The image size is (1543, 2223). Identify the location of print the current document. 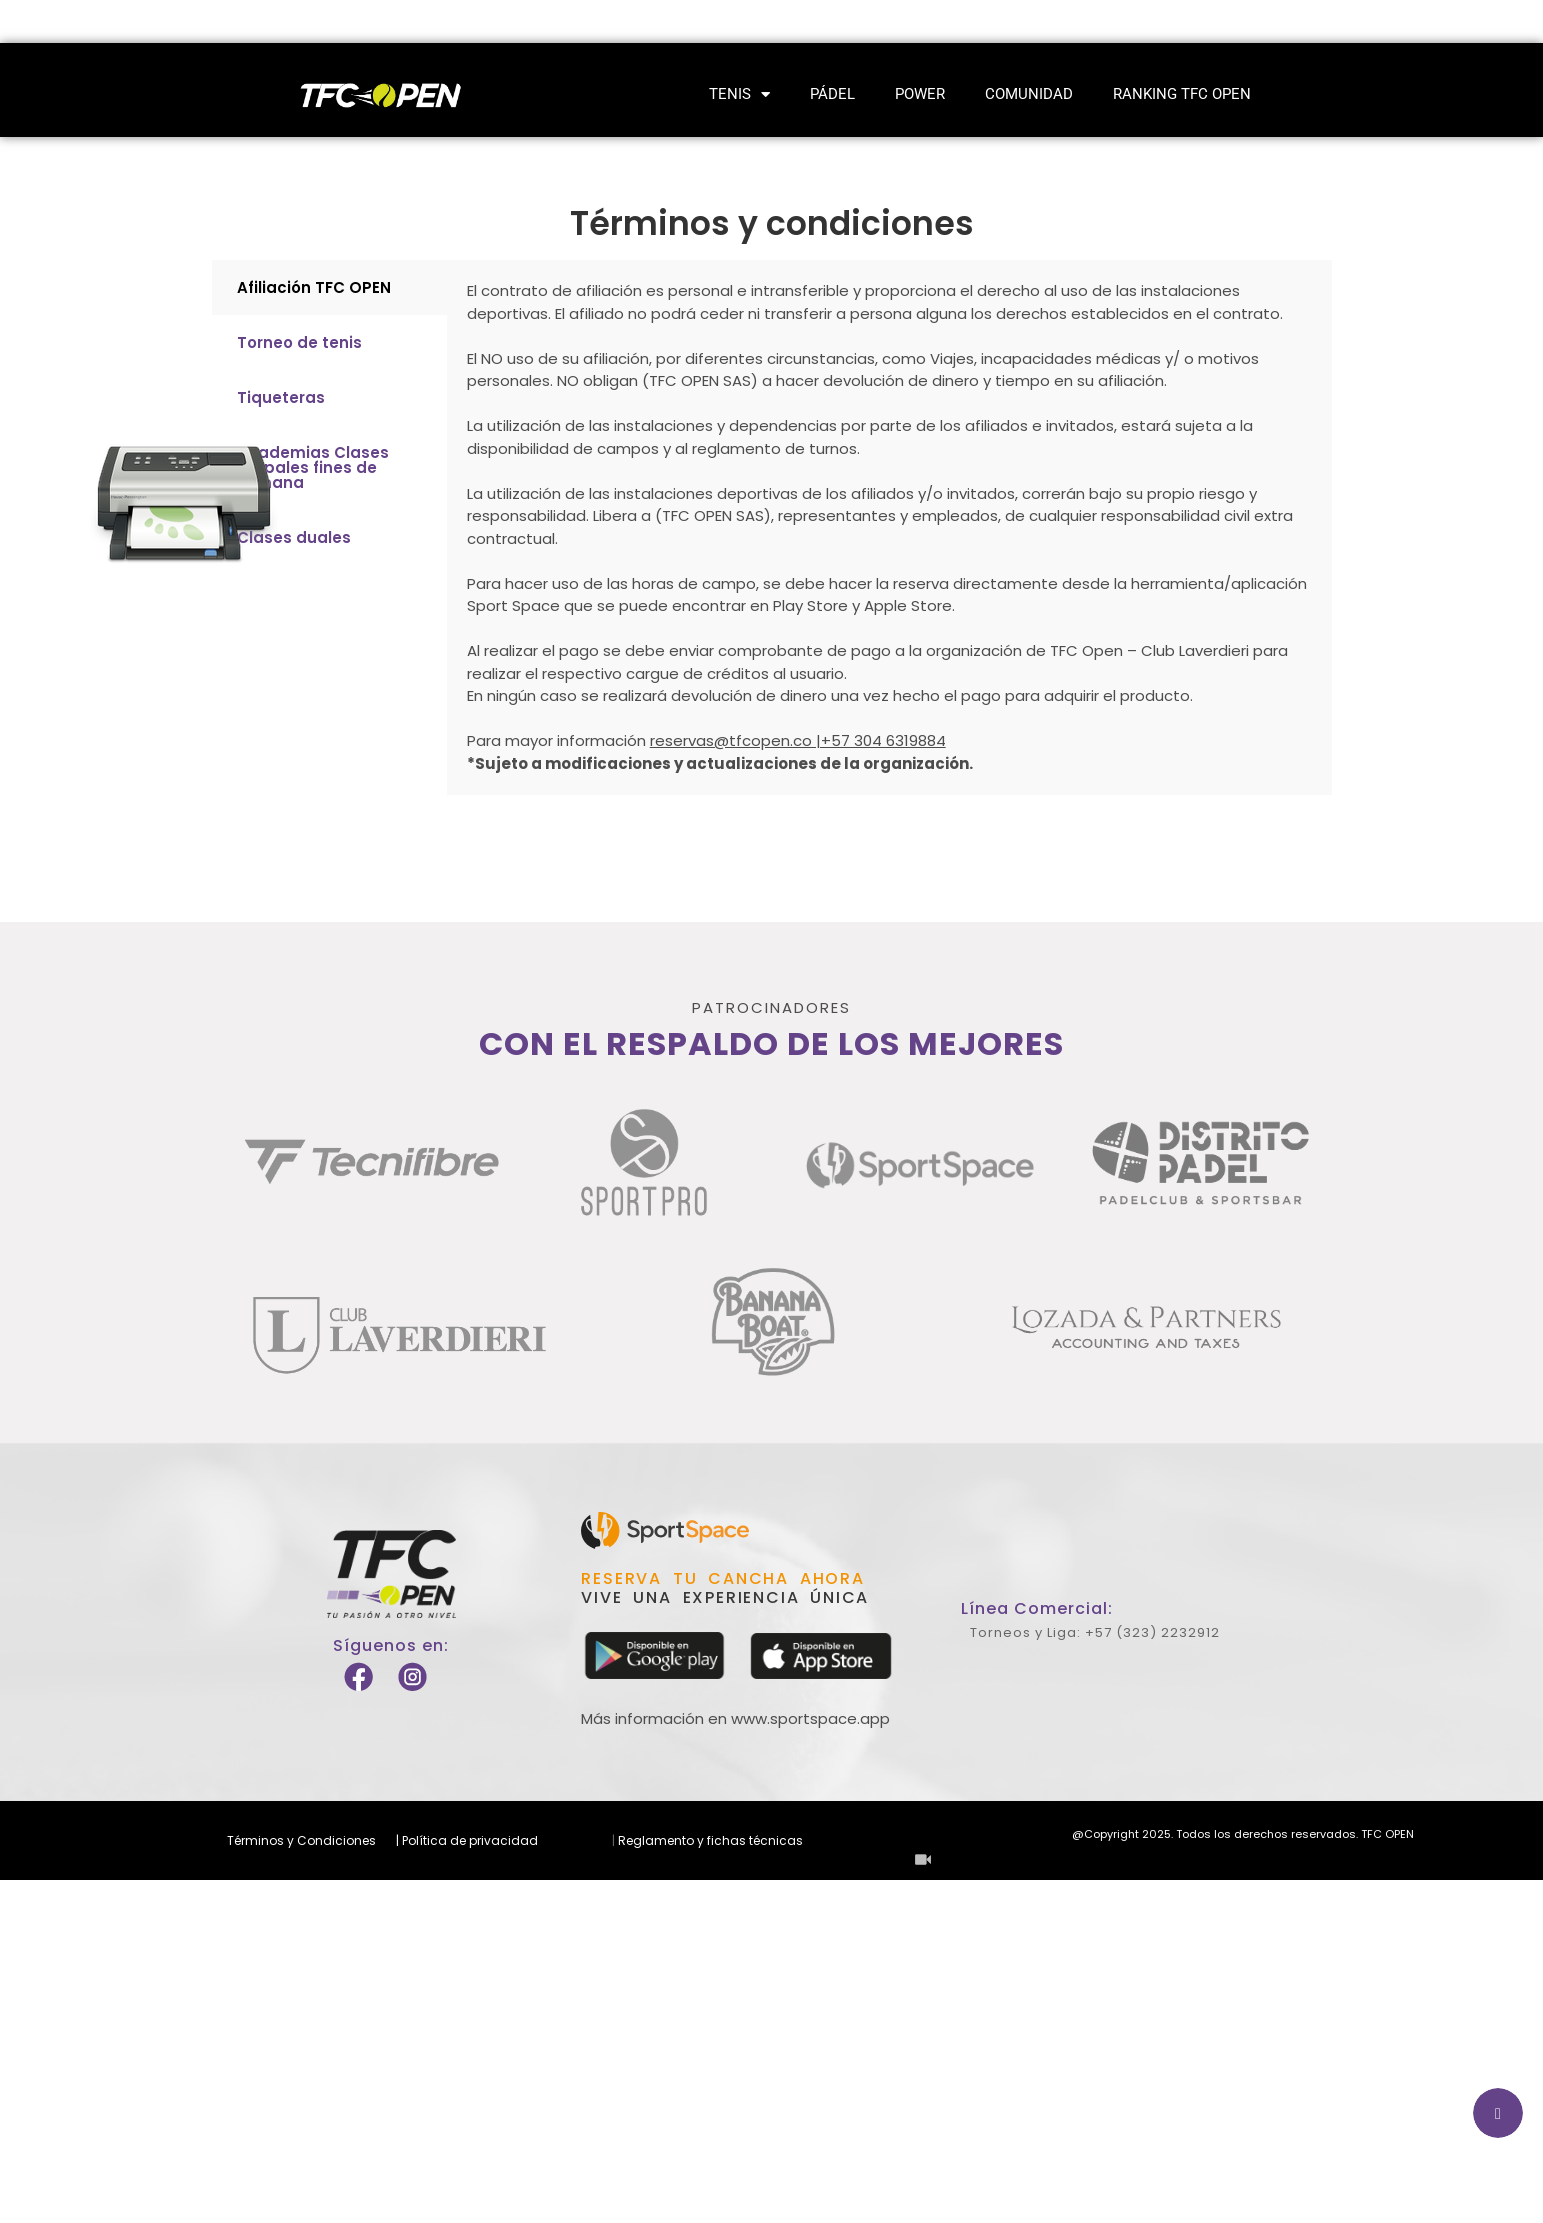
(184, 500).